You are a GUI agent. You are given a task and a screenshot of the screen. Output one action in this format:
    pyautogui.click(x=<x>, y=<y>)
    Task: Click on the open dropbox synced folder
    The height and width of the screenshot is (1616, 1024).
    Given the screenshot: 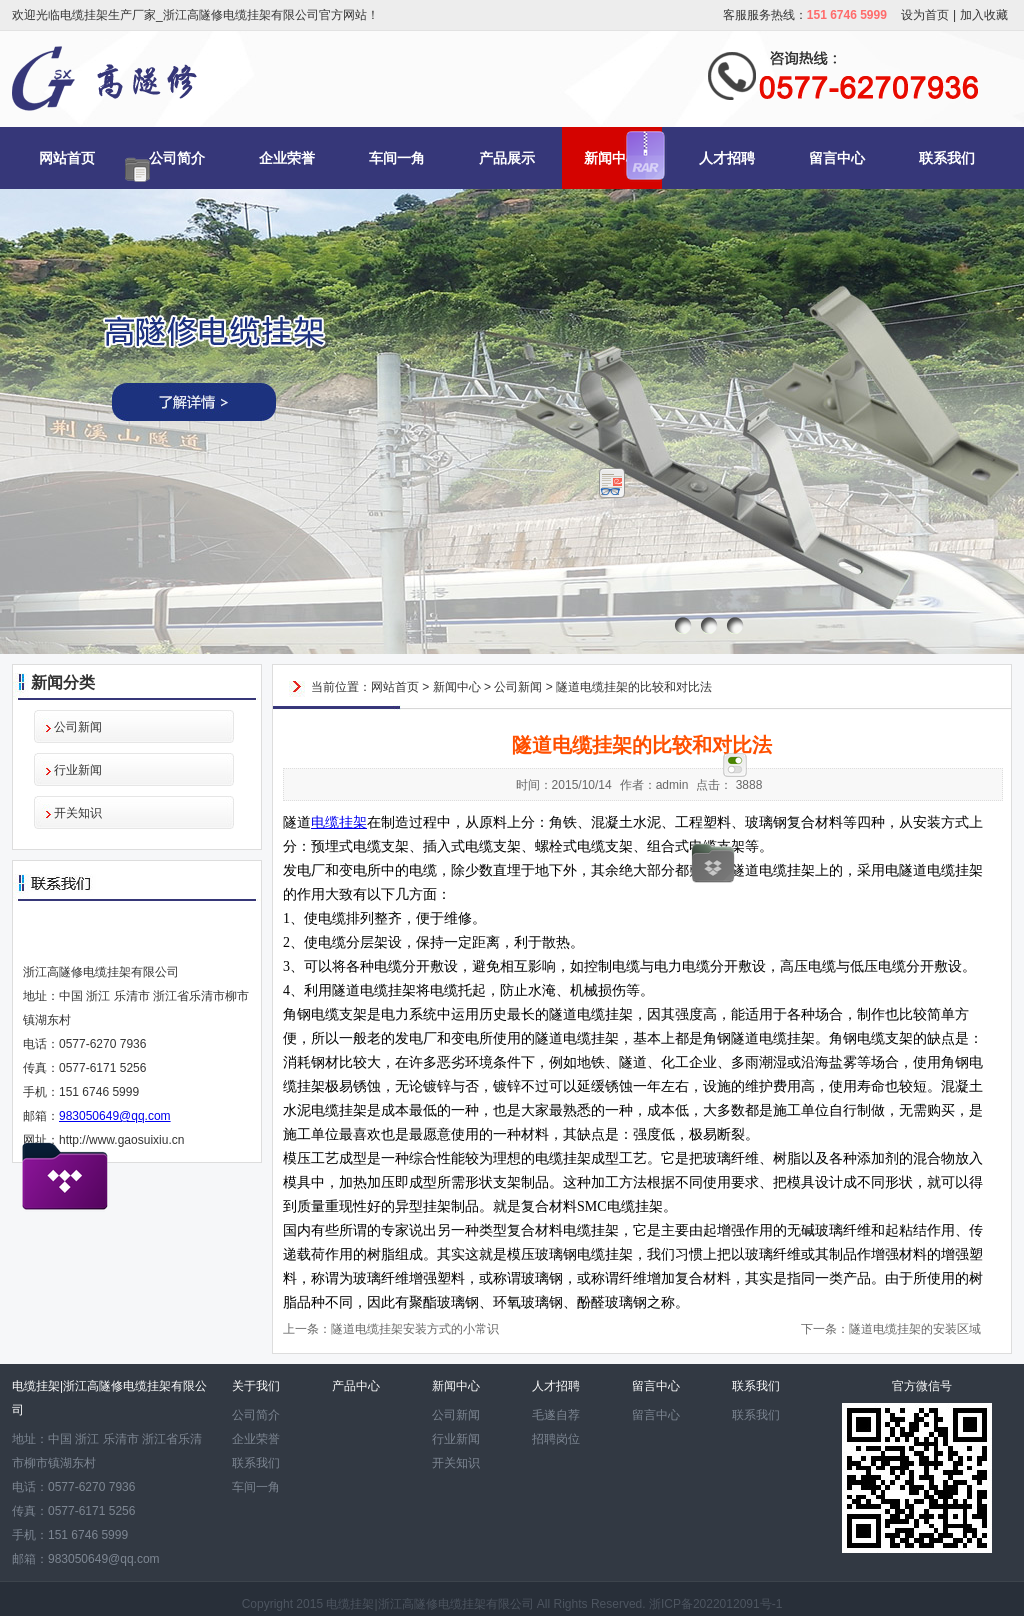 What is the action you would take?
    pyautogui.click(x=713, y=863)
    